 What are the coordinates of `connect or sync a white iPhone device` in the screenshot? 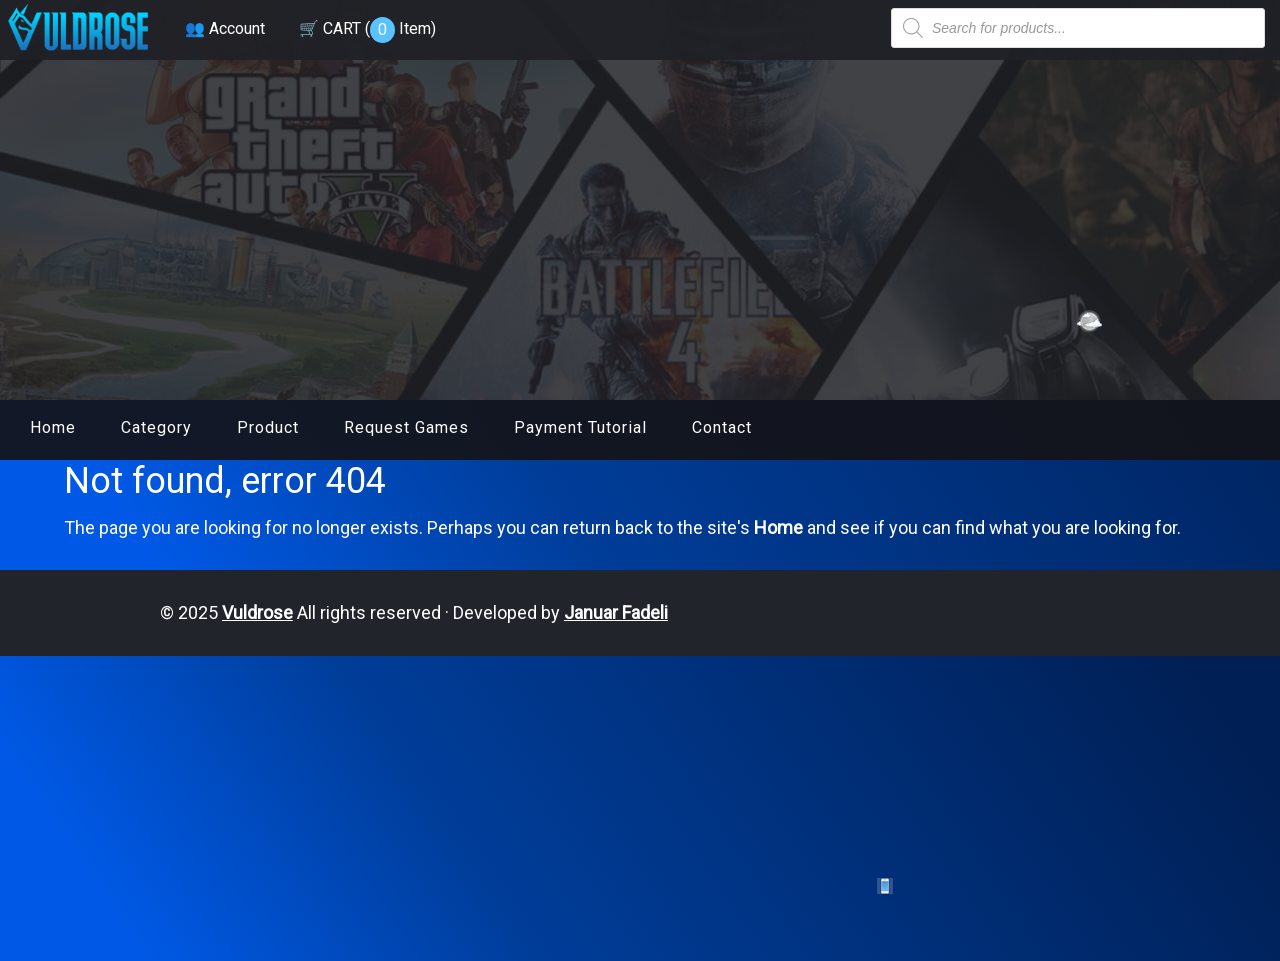 It's located at (885, 886).